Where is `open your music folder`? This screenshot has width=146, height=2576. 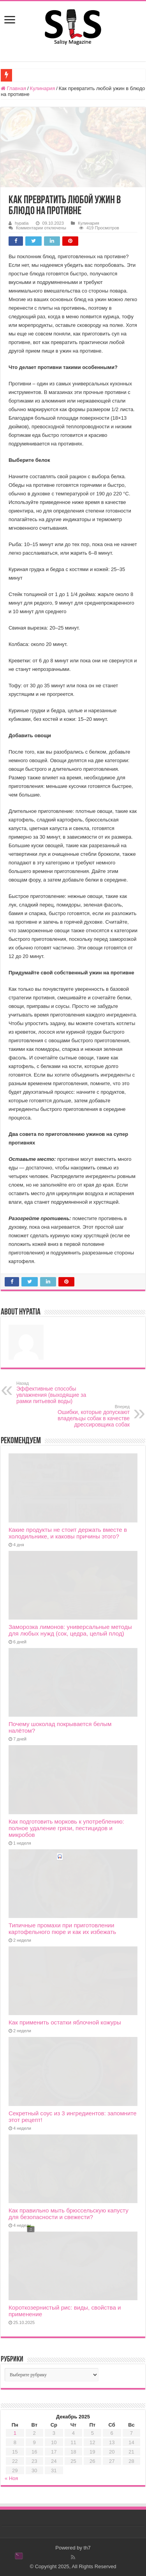 open your music folder is located at coordinates (31, 2229).